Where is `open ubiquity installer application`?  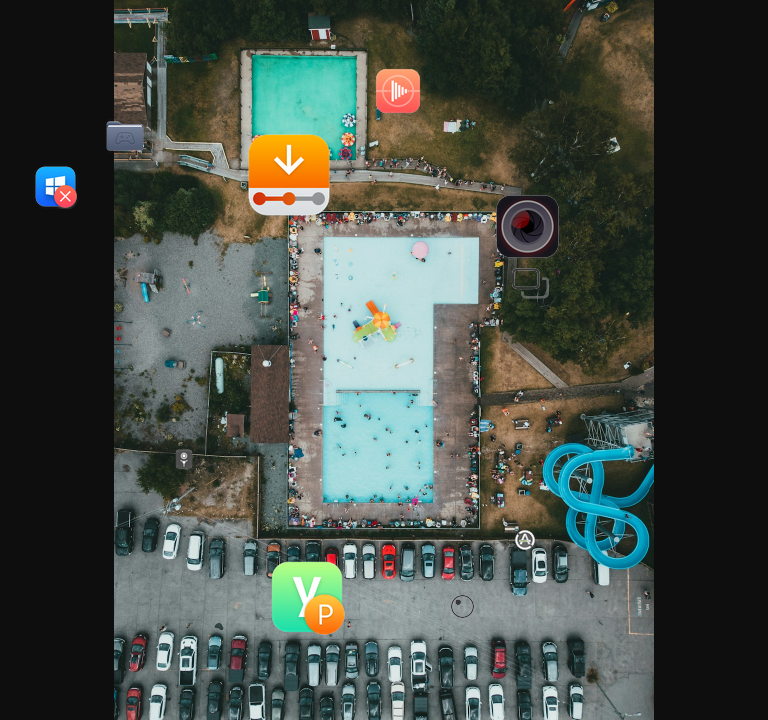 open ubiquity installer application is located at coordinates (289, 175).